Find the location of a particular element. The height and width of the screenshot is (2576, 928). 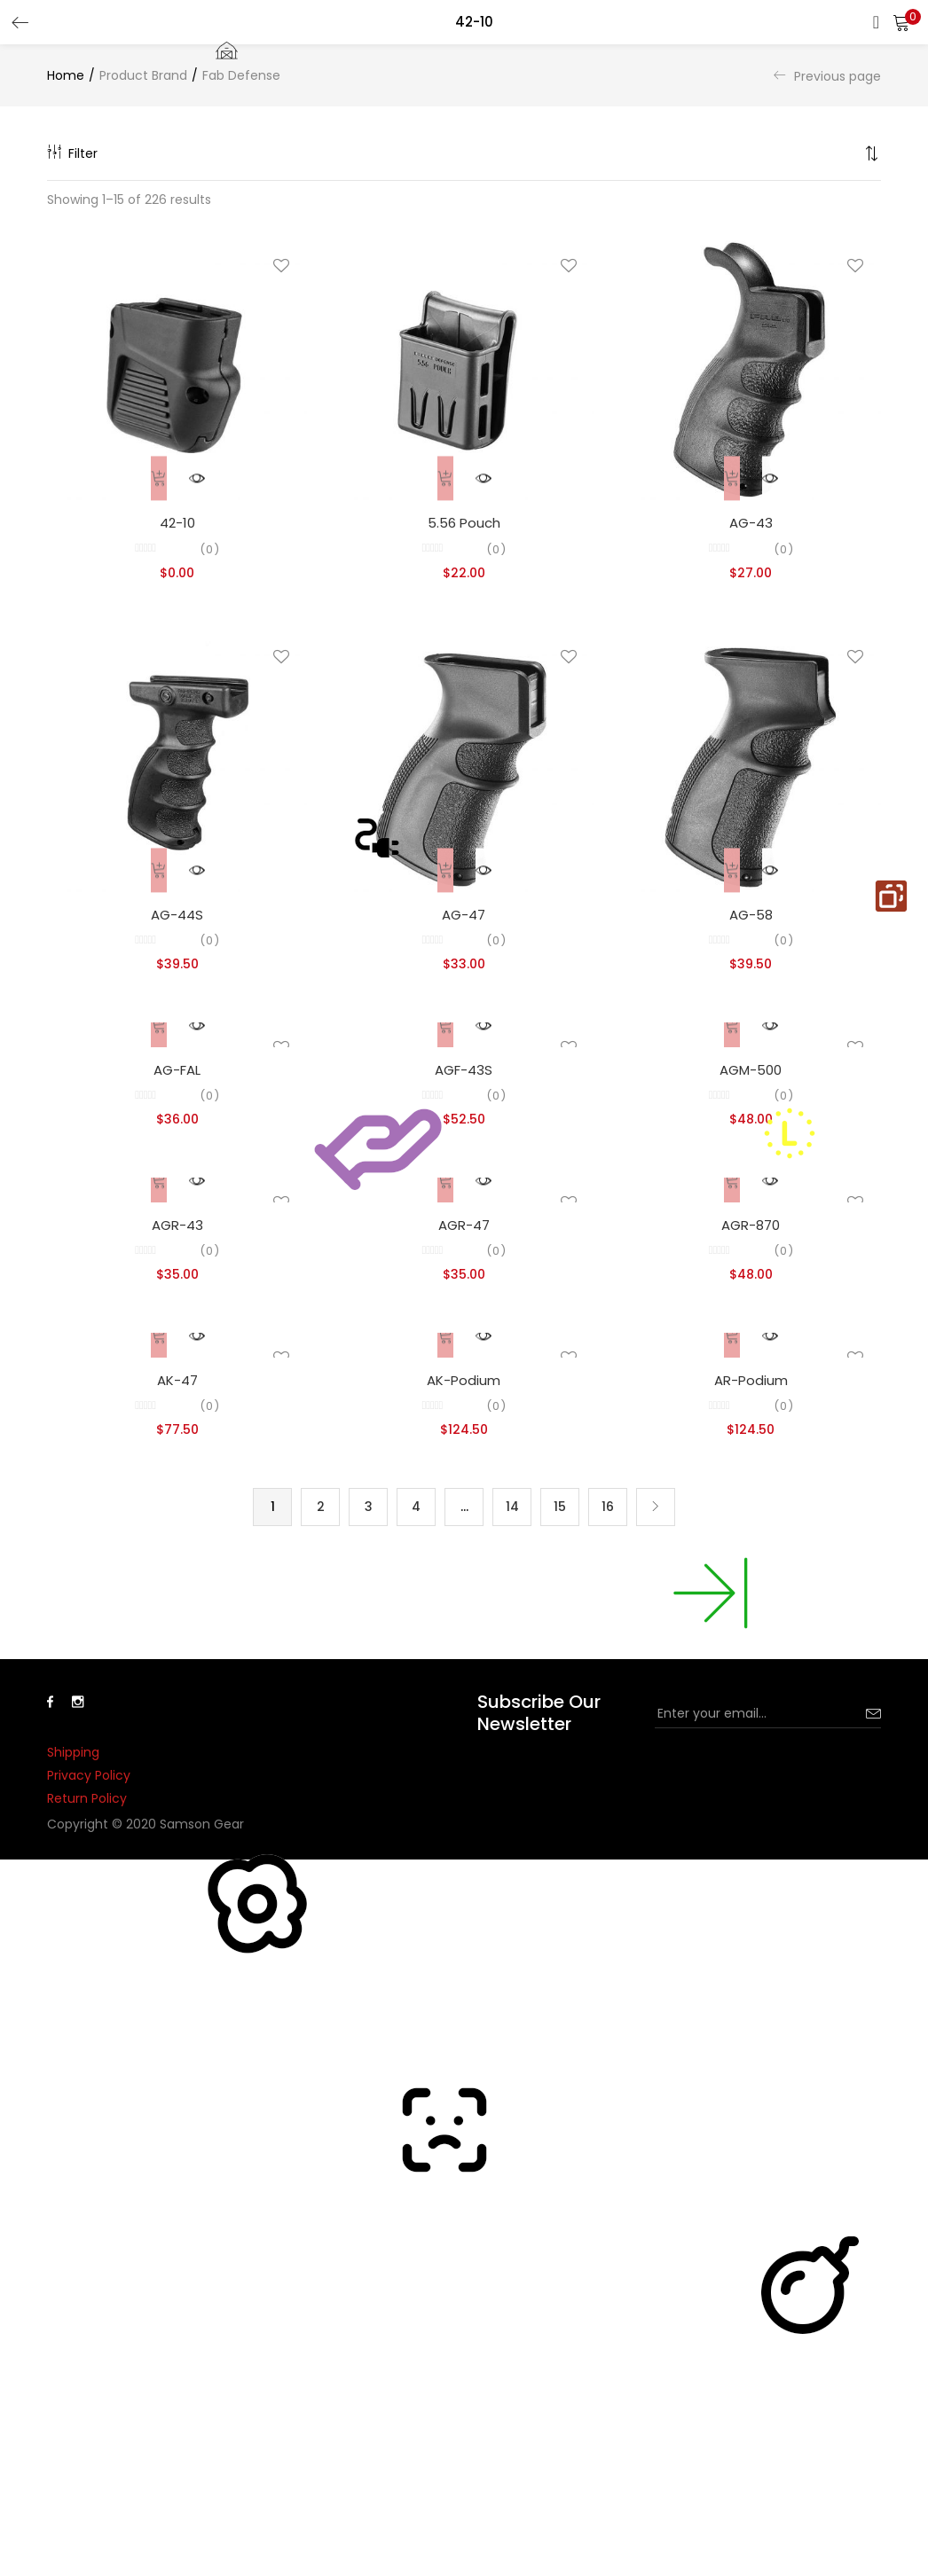

go to end or last item is located at coordinates (712, 1593).